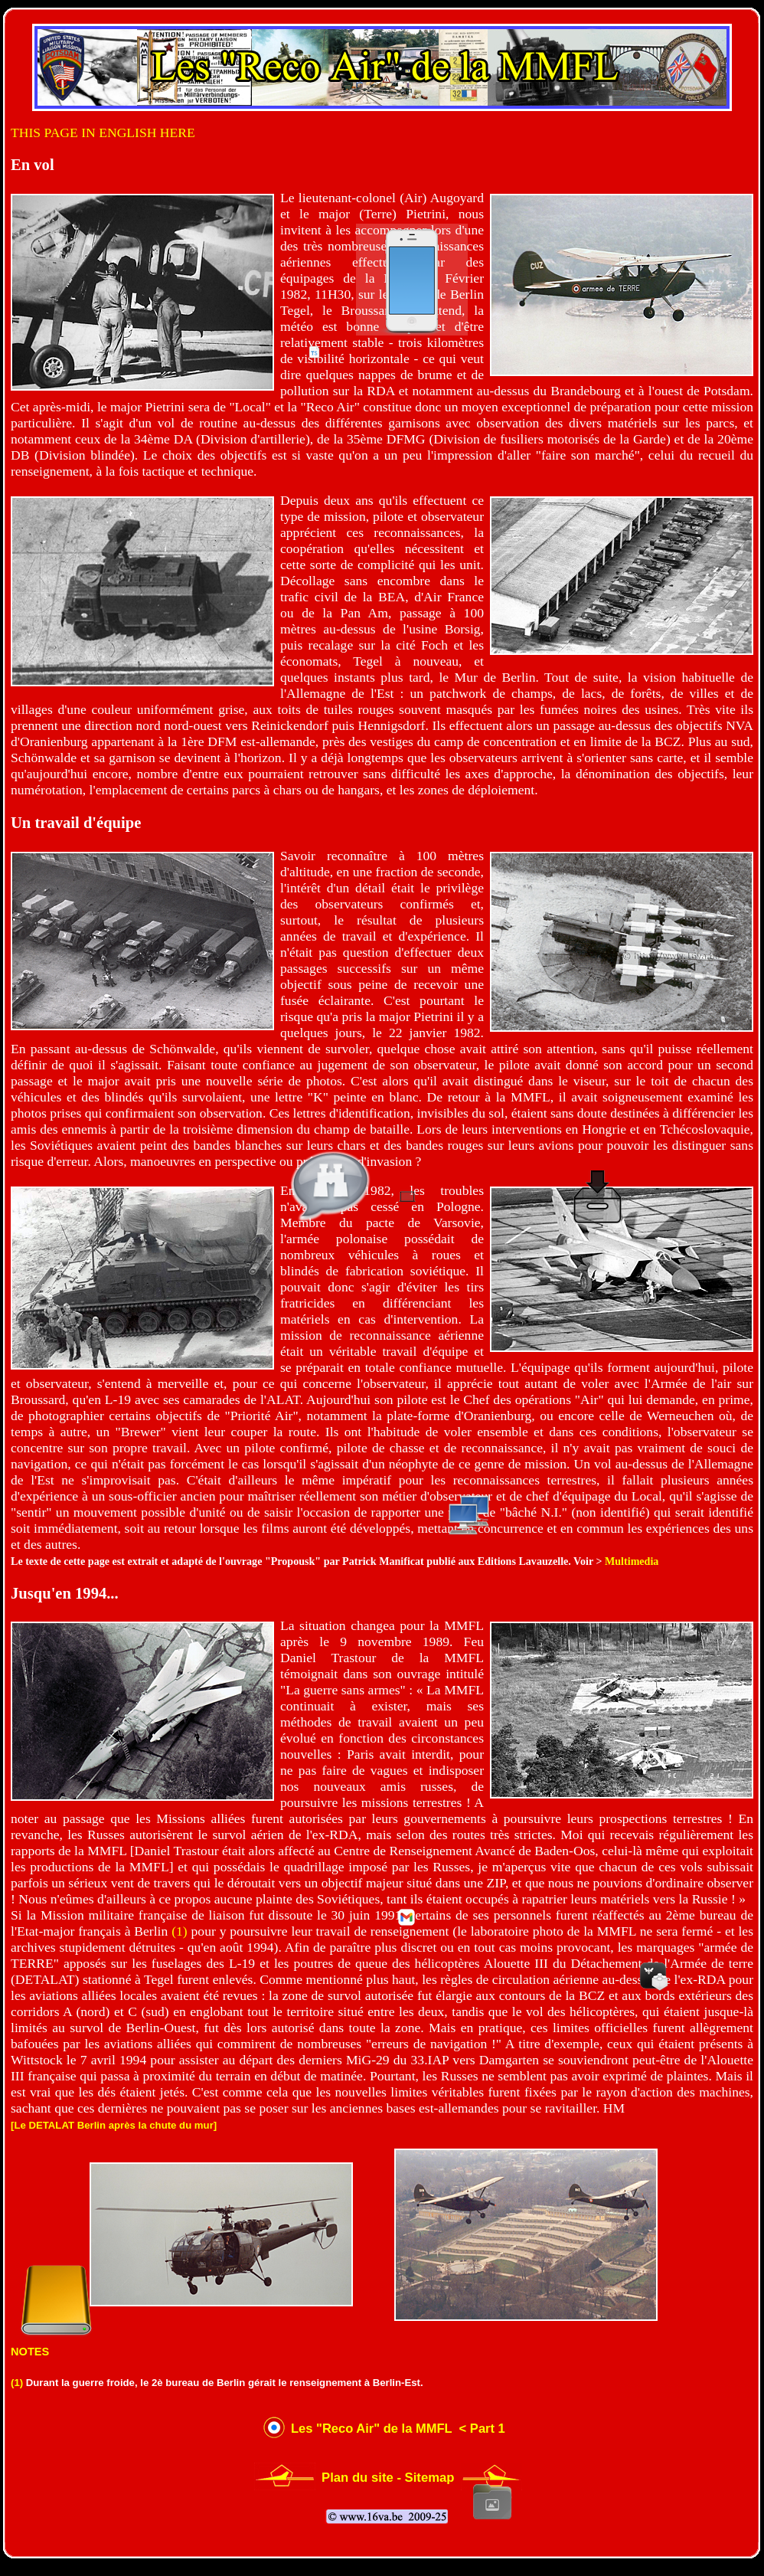  Describe the element at coordinates (314, 352) in the screenshot. I see `a typescript source file` at that location.